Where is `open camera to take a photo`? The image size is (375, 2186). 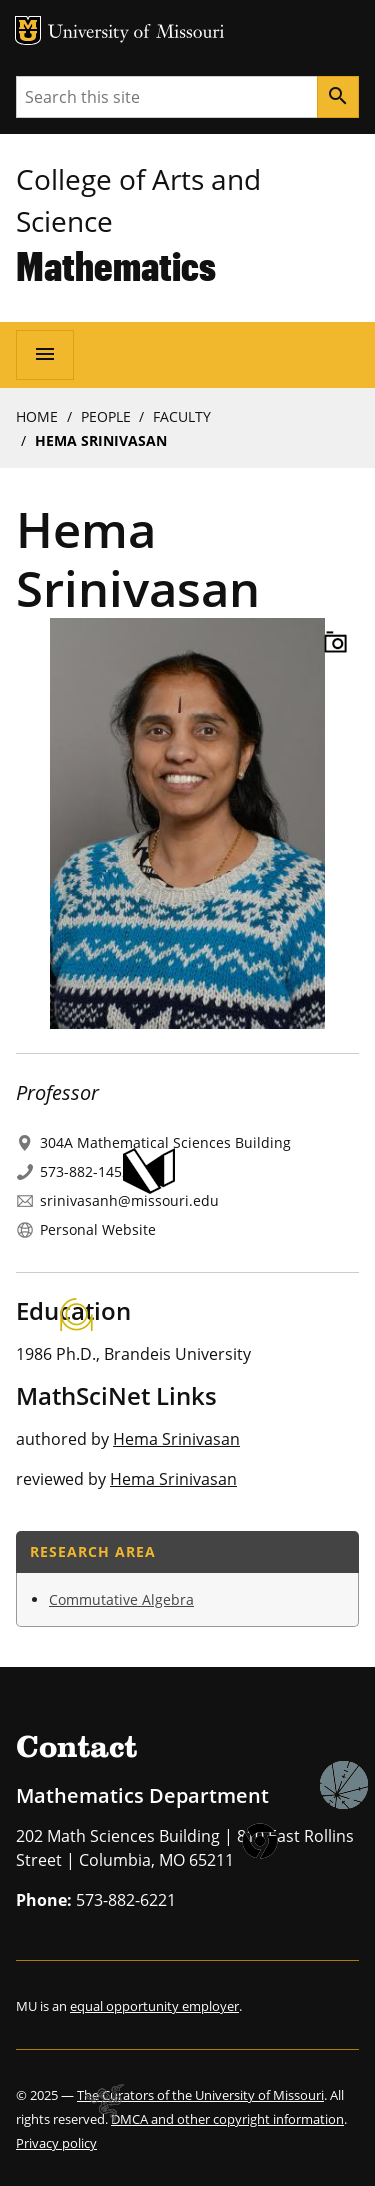 open camera to take a photo is located at coordinates (335, 642).